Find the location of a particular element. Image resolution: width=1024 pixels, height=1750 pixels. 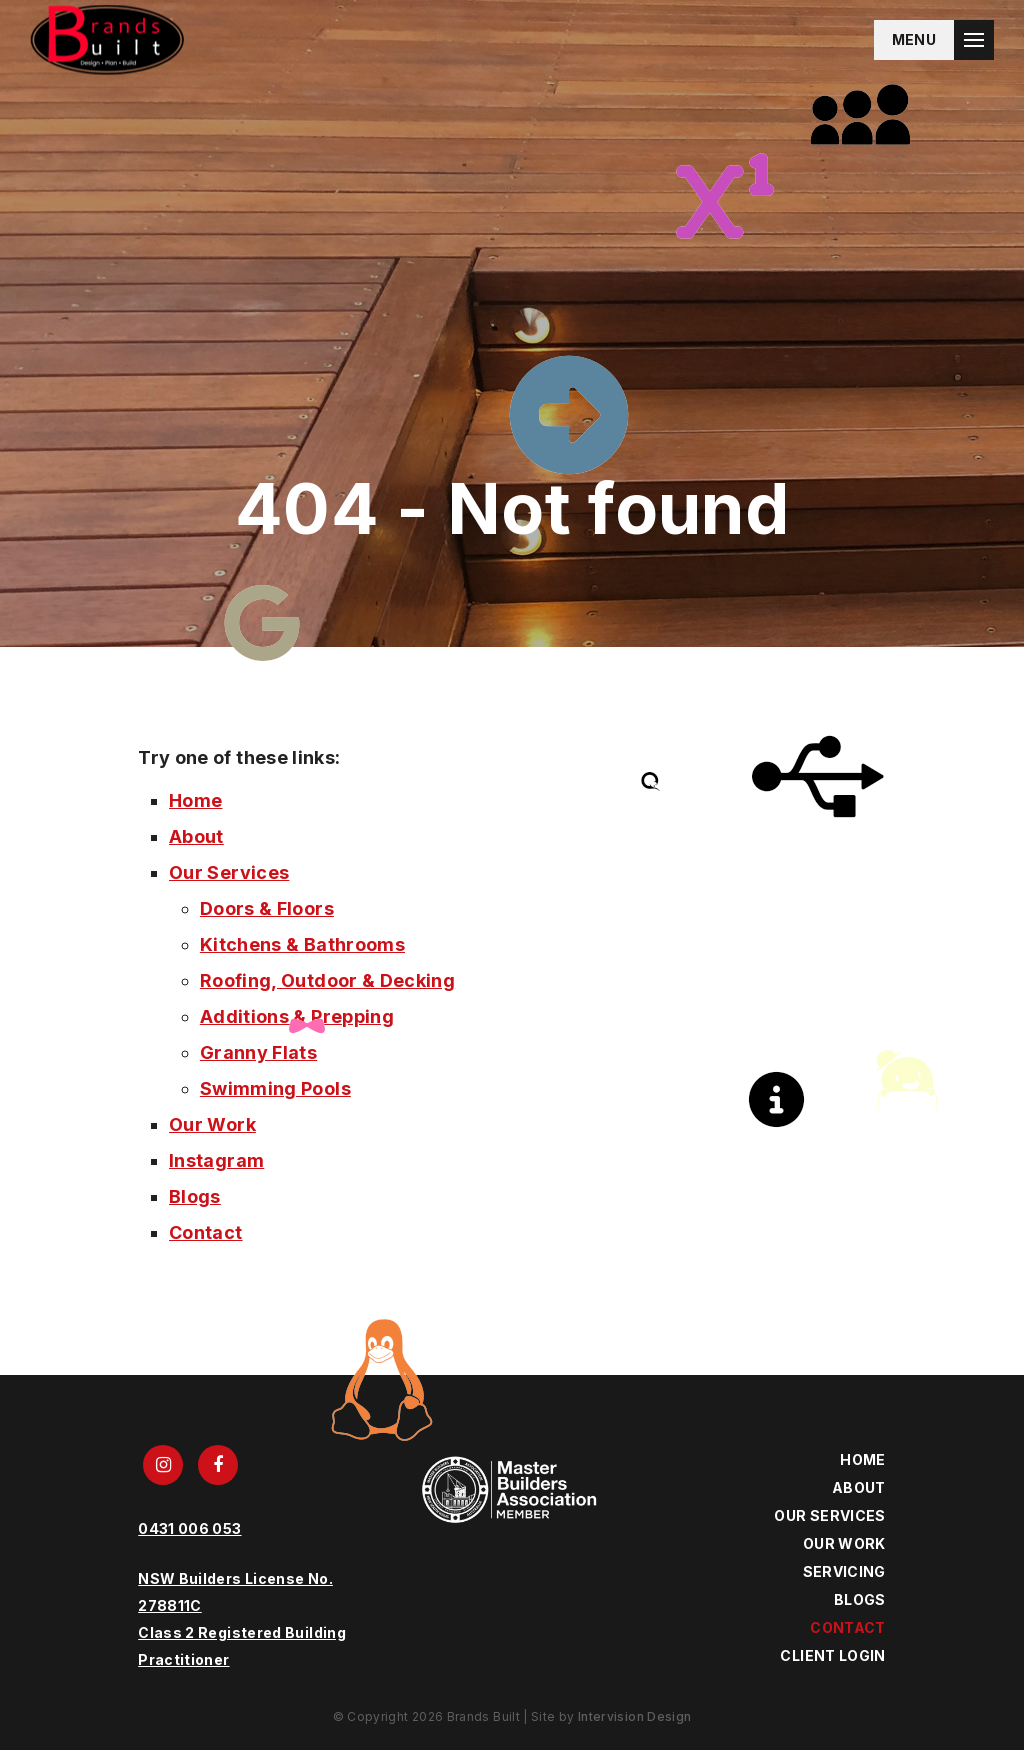

indicates USB connection available is located at coordinates (818, 776).